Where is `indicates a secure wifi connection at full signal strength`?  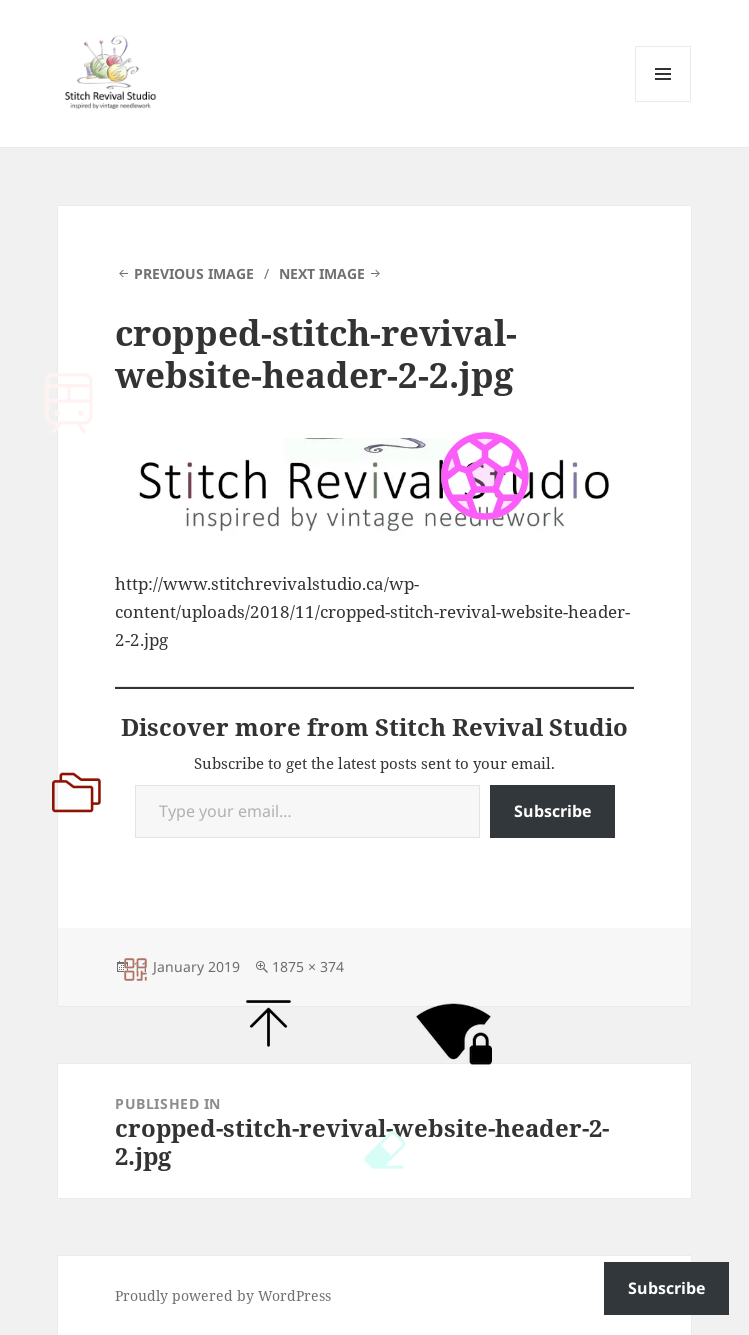
indicates a secure wifi connection at full signal strength is located at coordinates (453, 1032).